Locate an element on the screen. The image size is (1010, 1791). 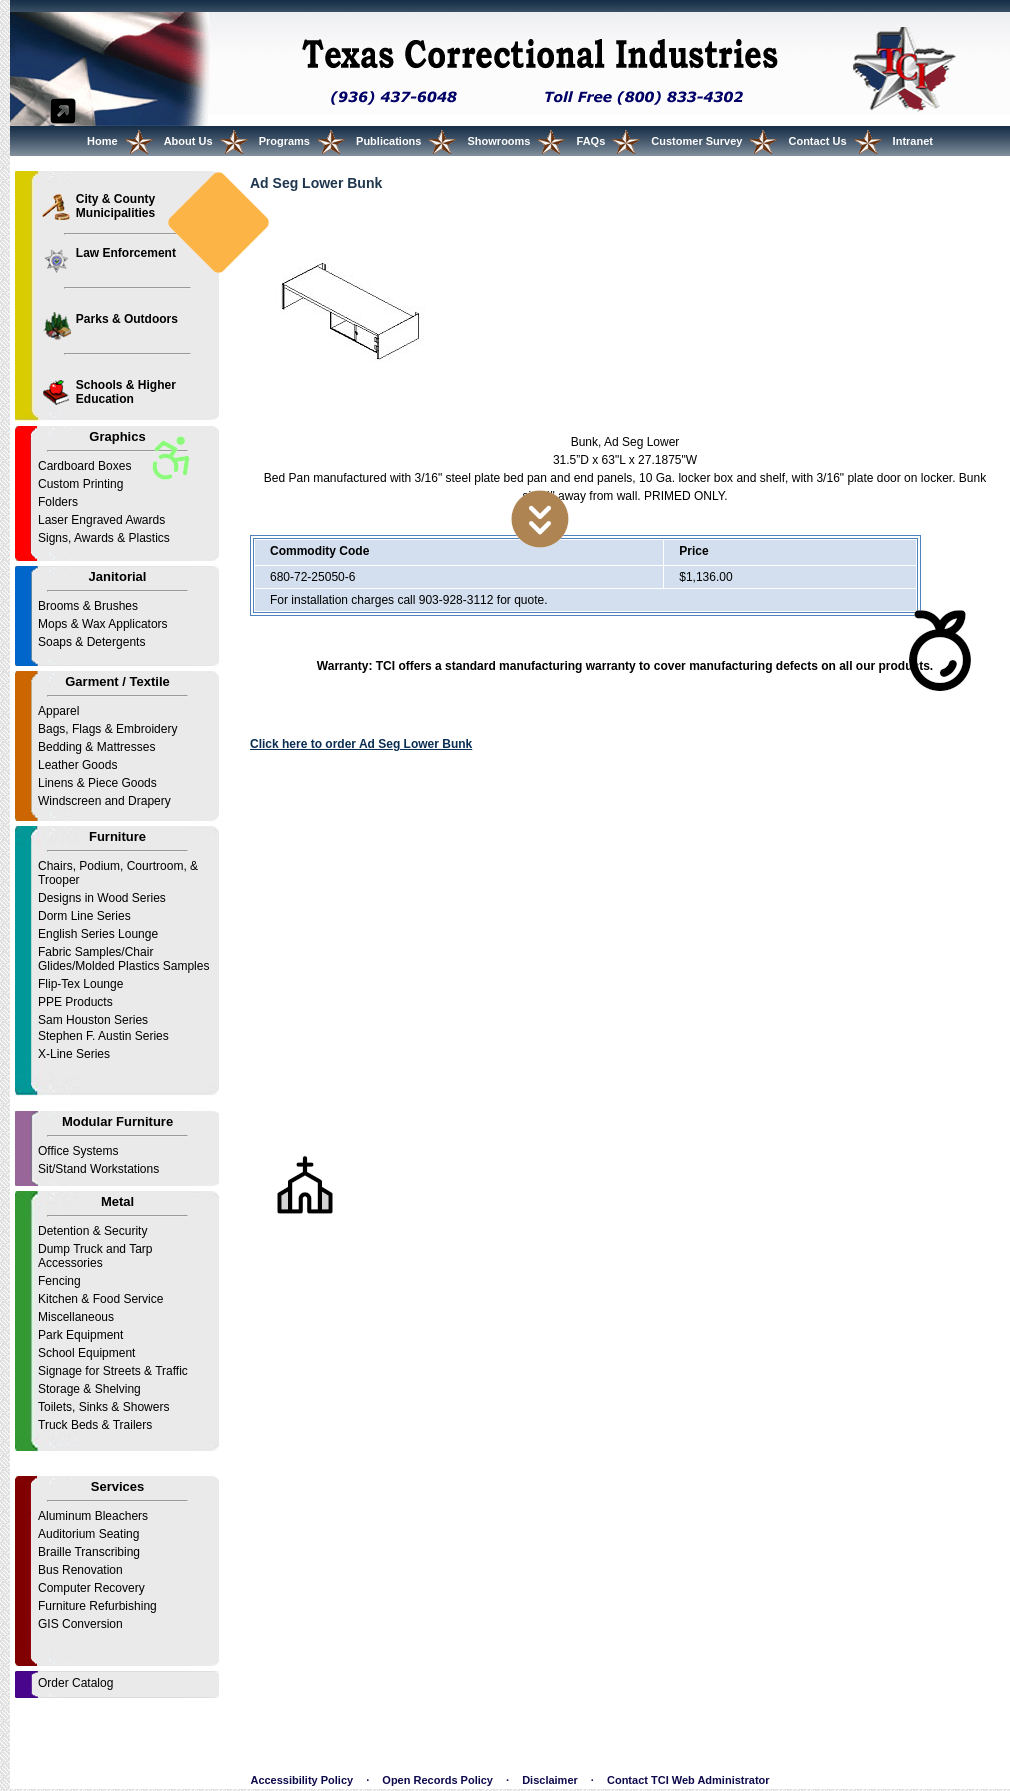
view nearby churches or places of worship is located at coordinates (305, 1188).